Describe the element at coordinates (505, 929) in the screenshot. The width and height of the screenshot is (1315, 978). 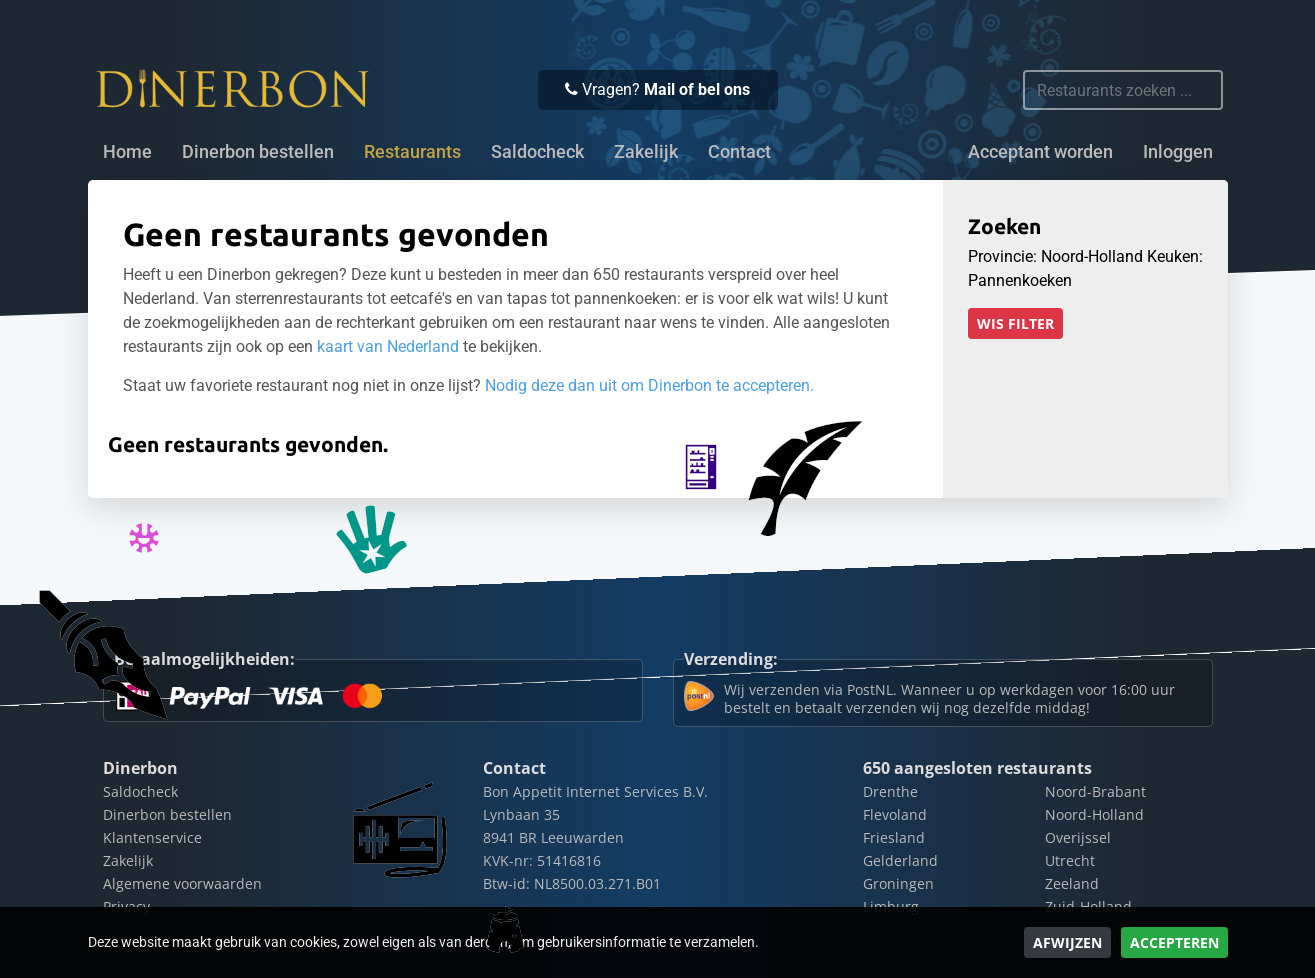
I see `access beach or sandbox game mode` at that location.